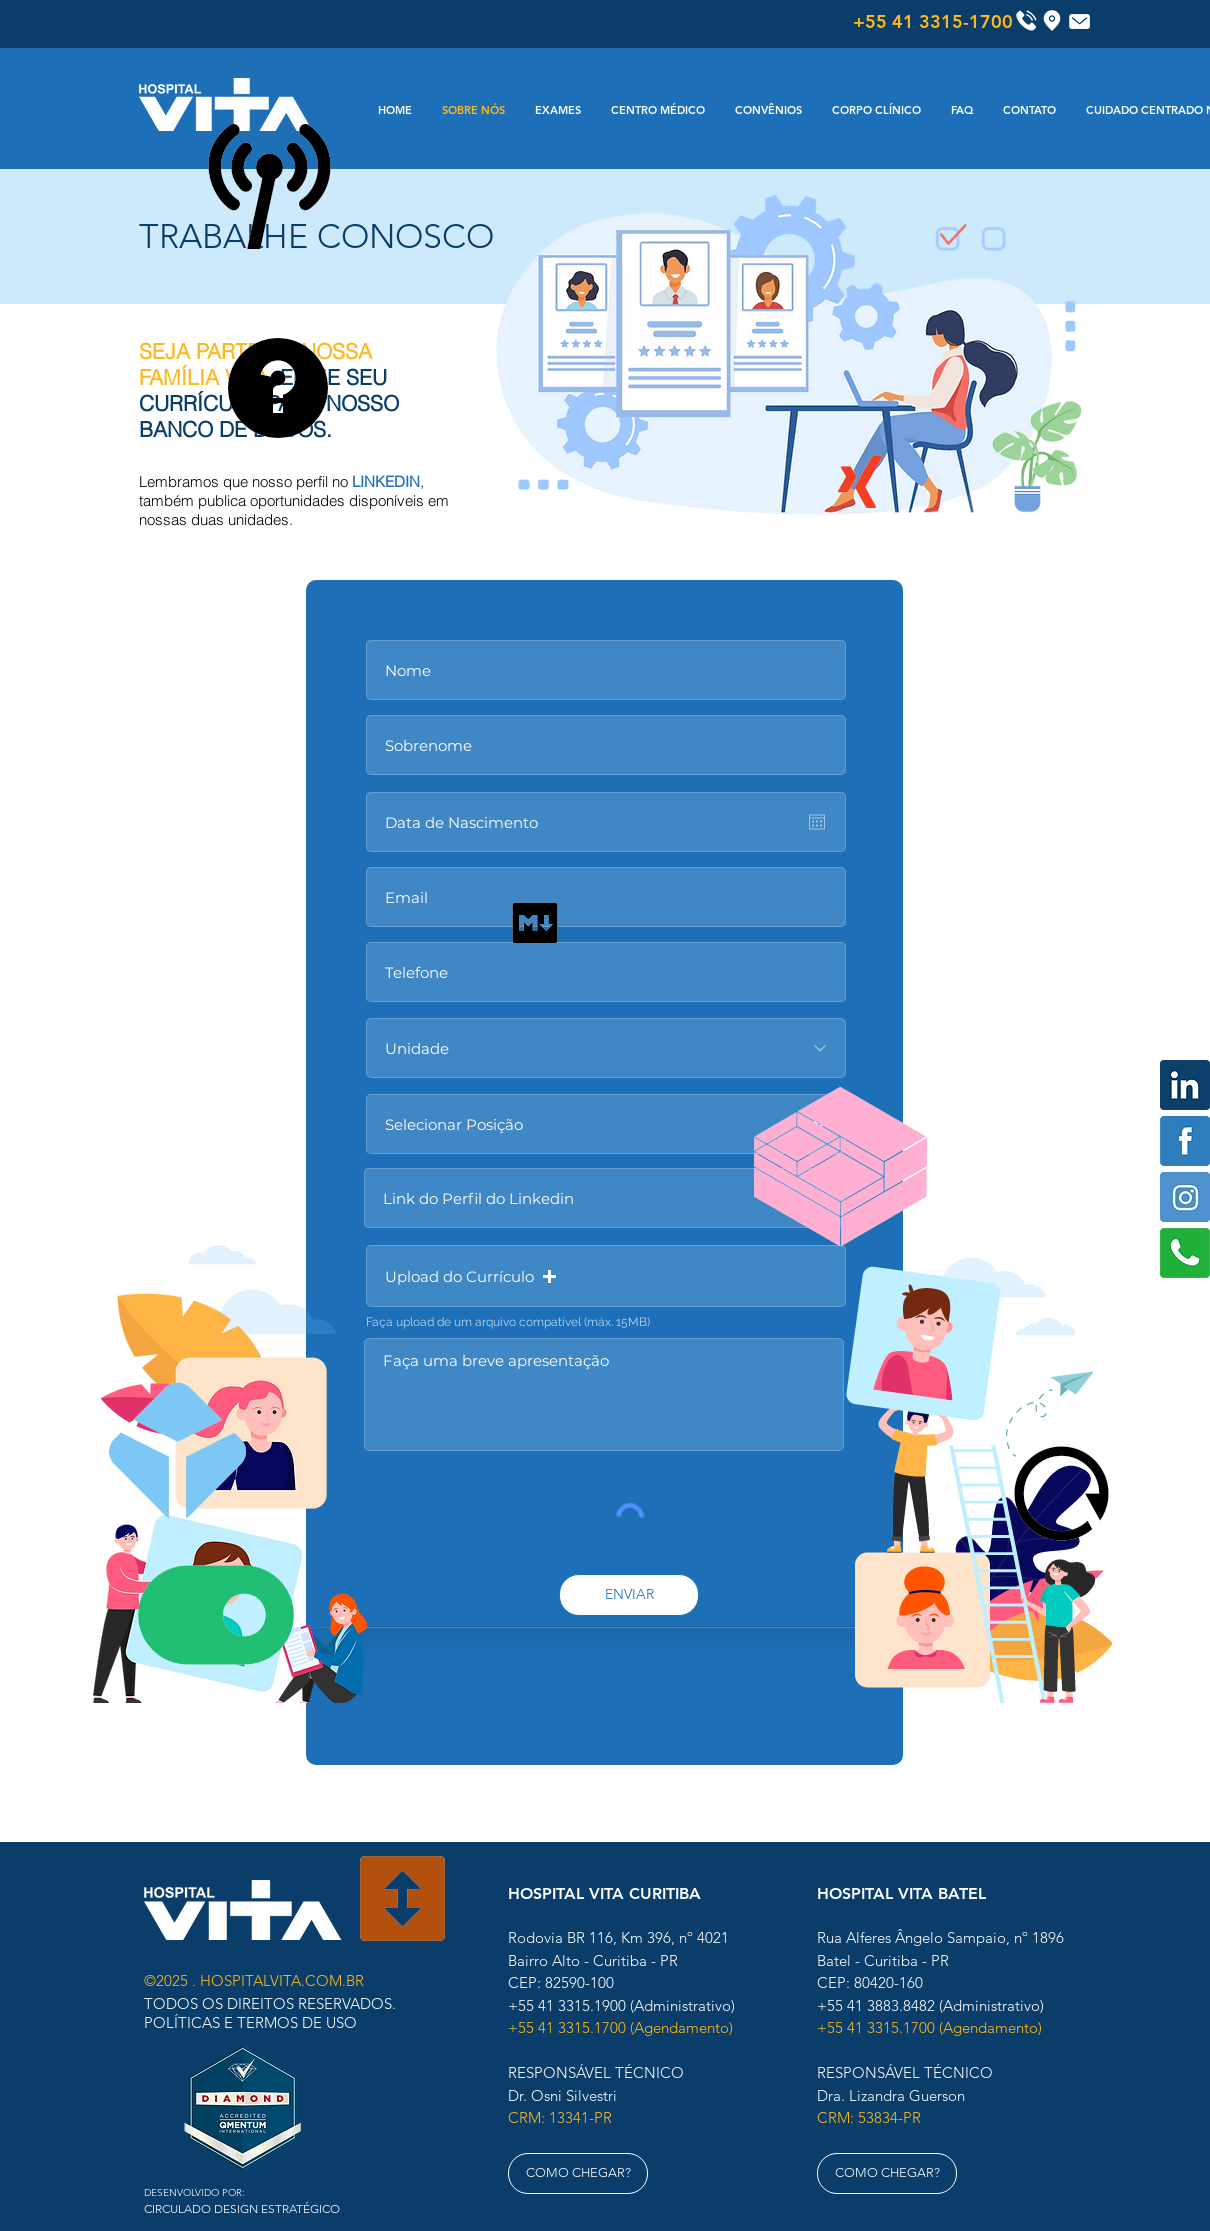  I want to click on podcast index logo, so click(269, 186).